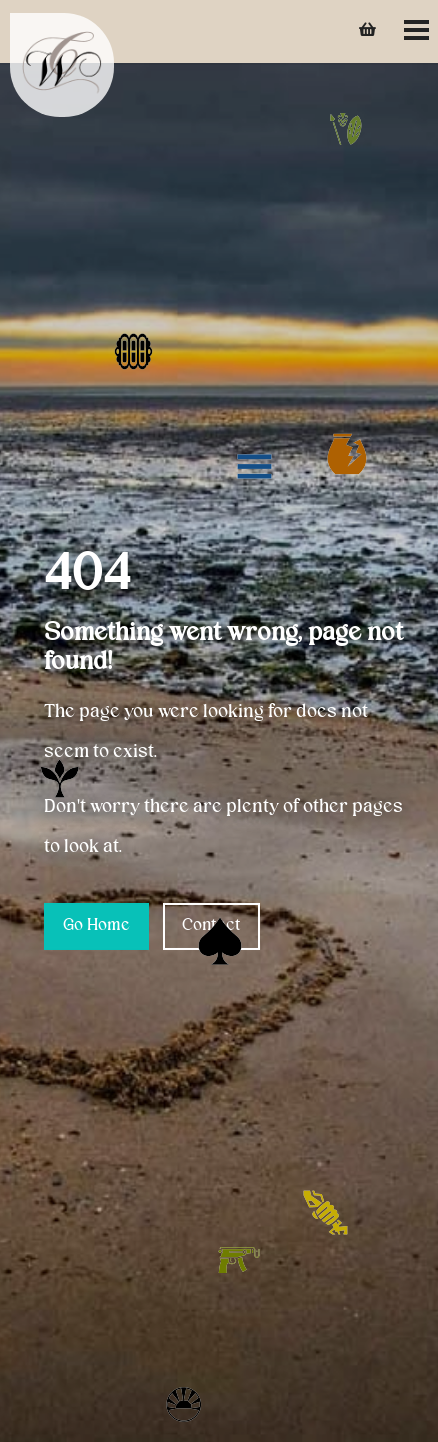 The image size is (438, 1442). What do you see at coordinates (325, 1212) in the screenshot?
I see `activate thunder or lightning ability` at bounding box center [325, 1212].